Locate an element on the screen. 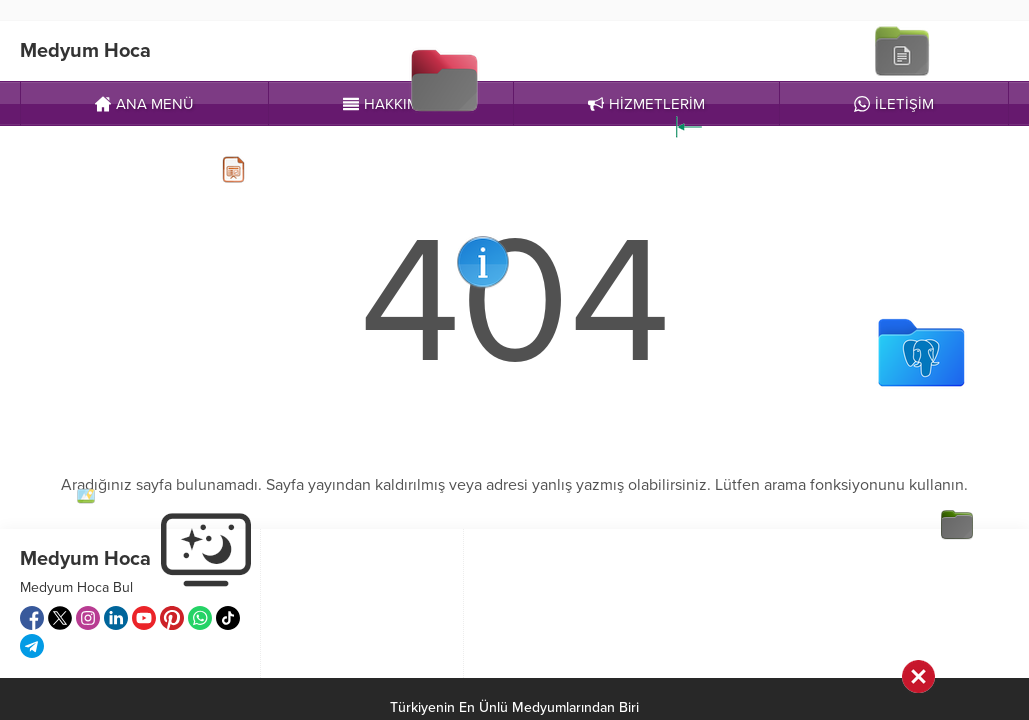 This screenshot has height=720, width=1029. go to the first item in a list or sequence is located at coordinates (689, 127).